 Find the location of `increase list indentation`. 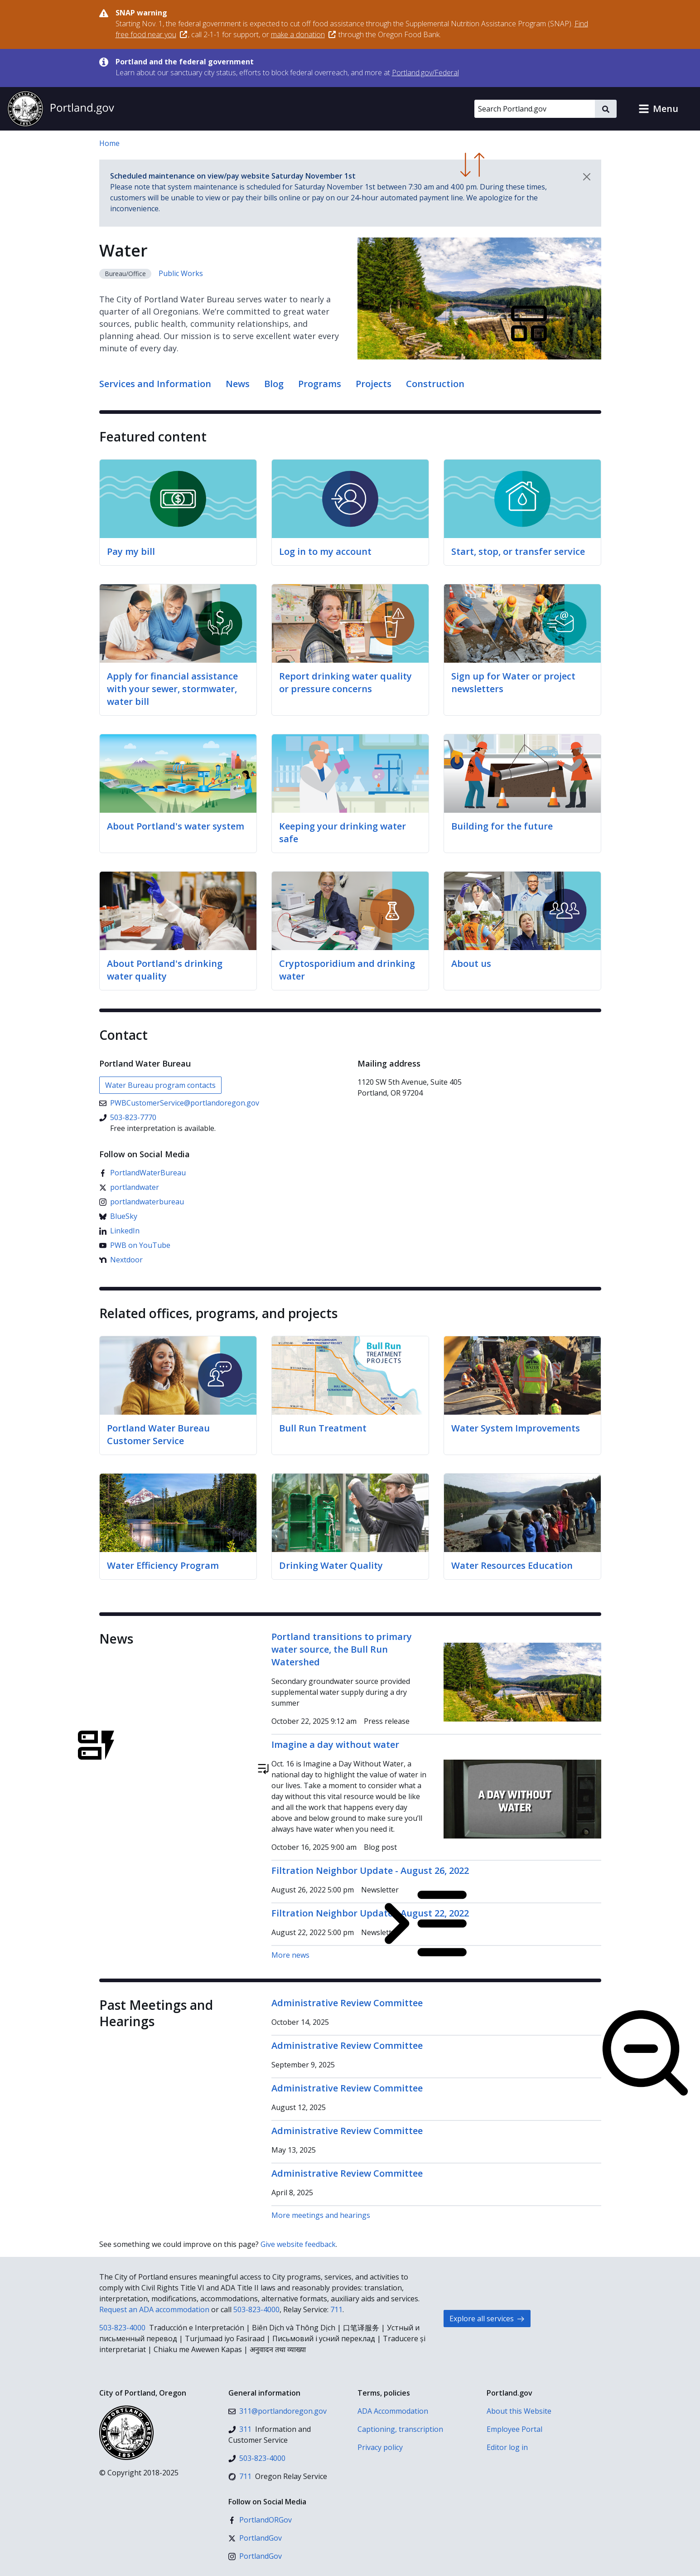

increase list indentation is located at coordinates (425, 1923).